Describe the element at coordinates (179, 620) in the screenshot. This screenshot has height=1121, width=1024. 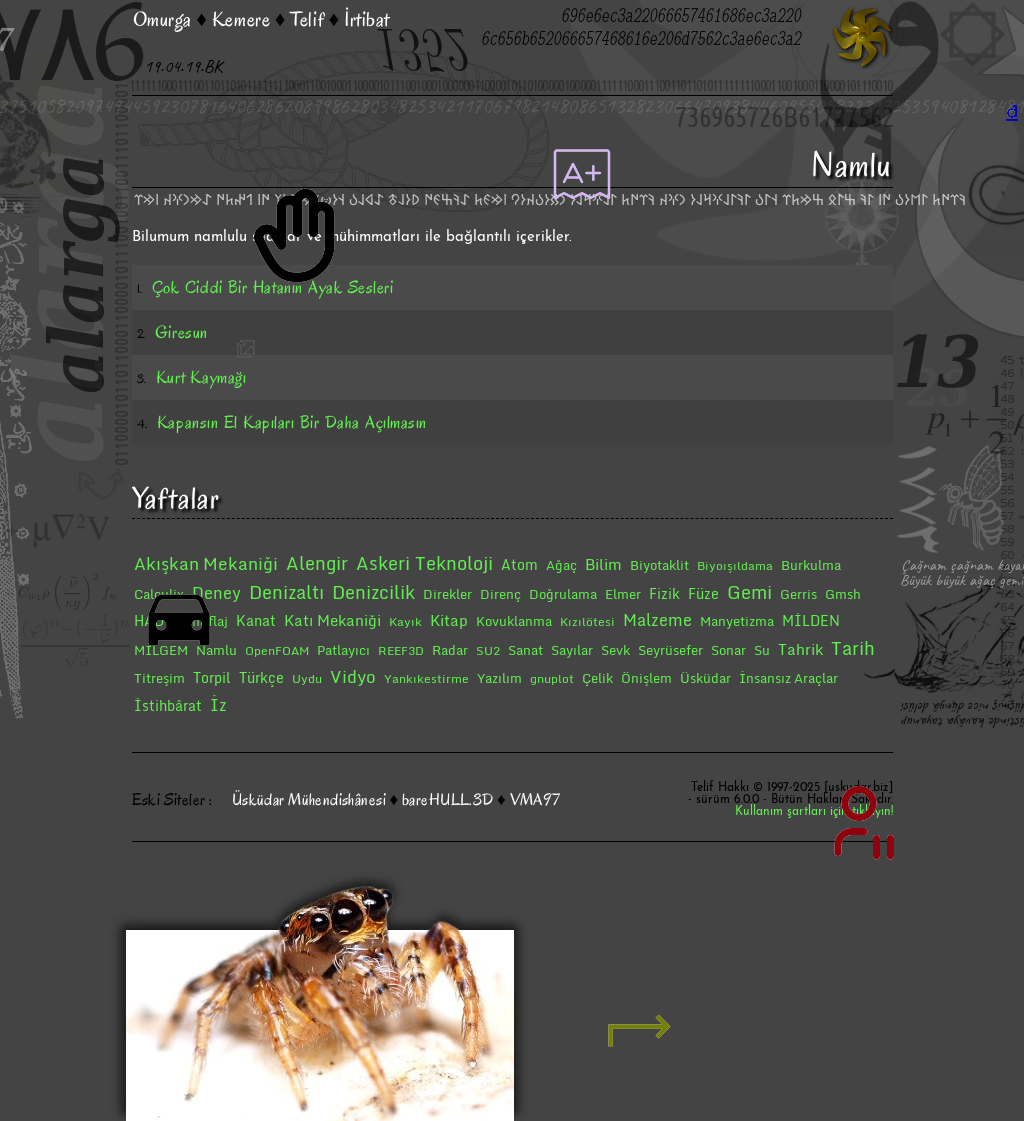
I see `access vehicle or car-related settings` at that location.